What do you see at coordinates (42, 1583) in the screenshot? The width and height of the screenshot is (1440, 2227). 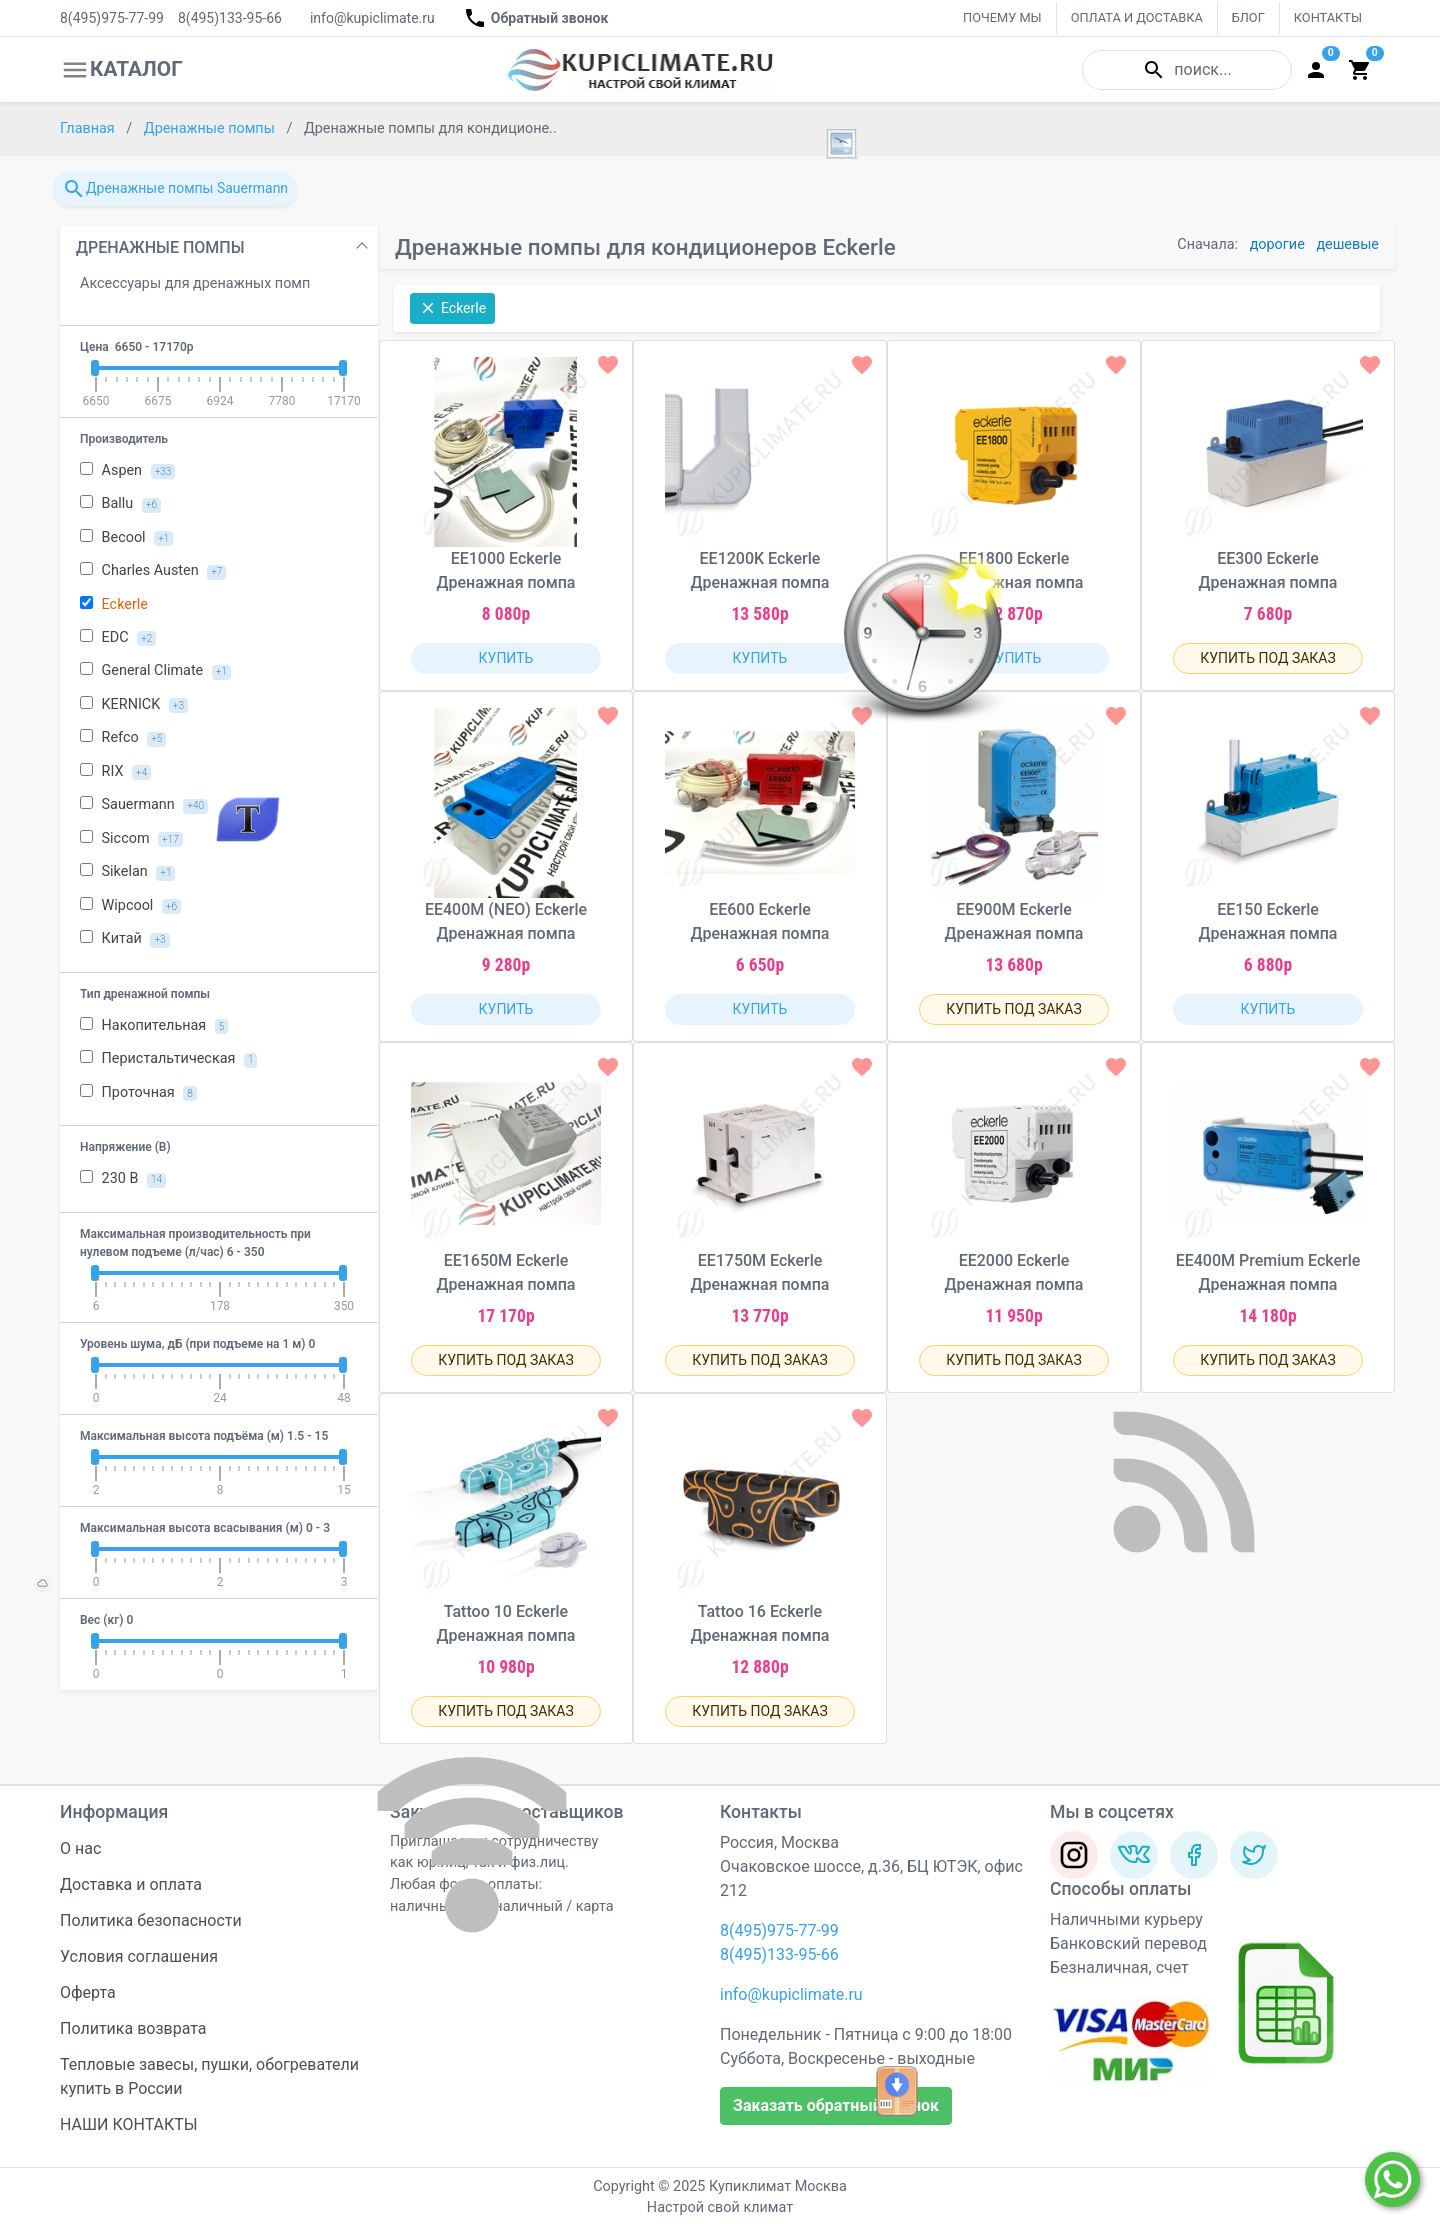 I see `dropbox smart sync enabled for cloud-only storage` at bounding box center [42, 1583].